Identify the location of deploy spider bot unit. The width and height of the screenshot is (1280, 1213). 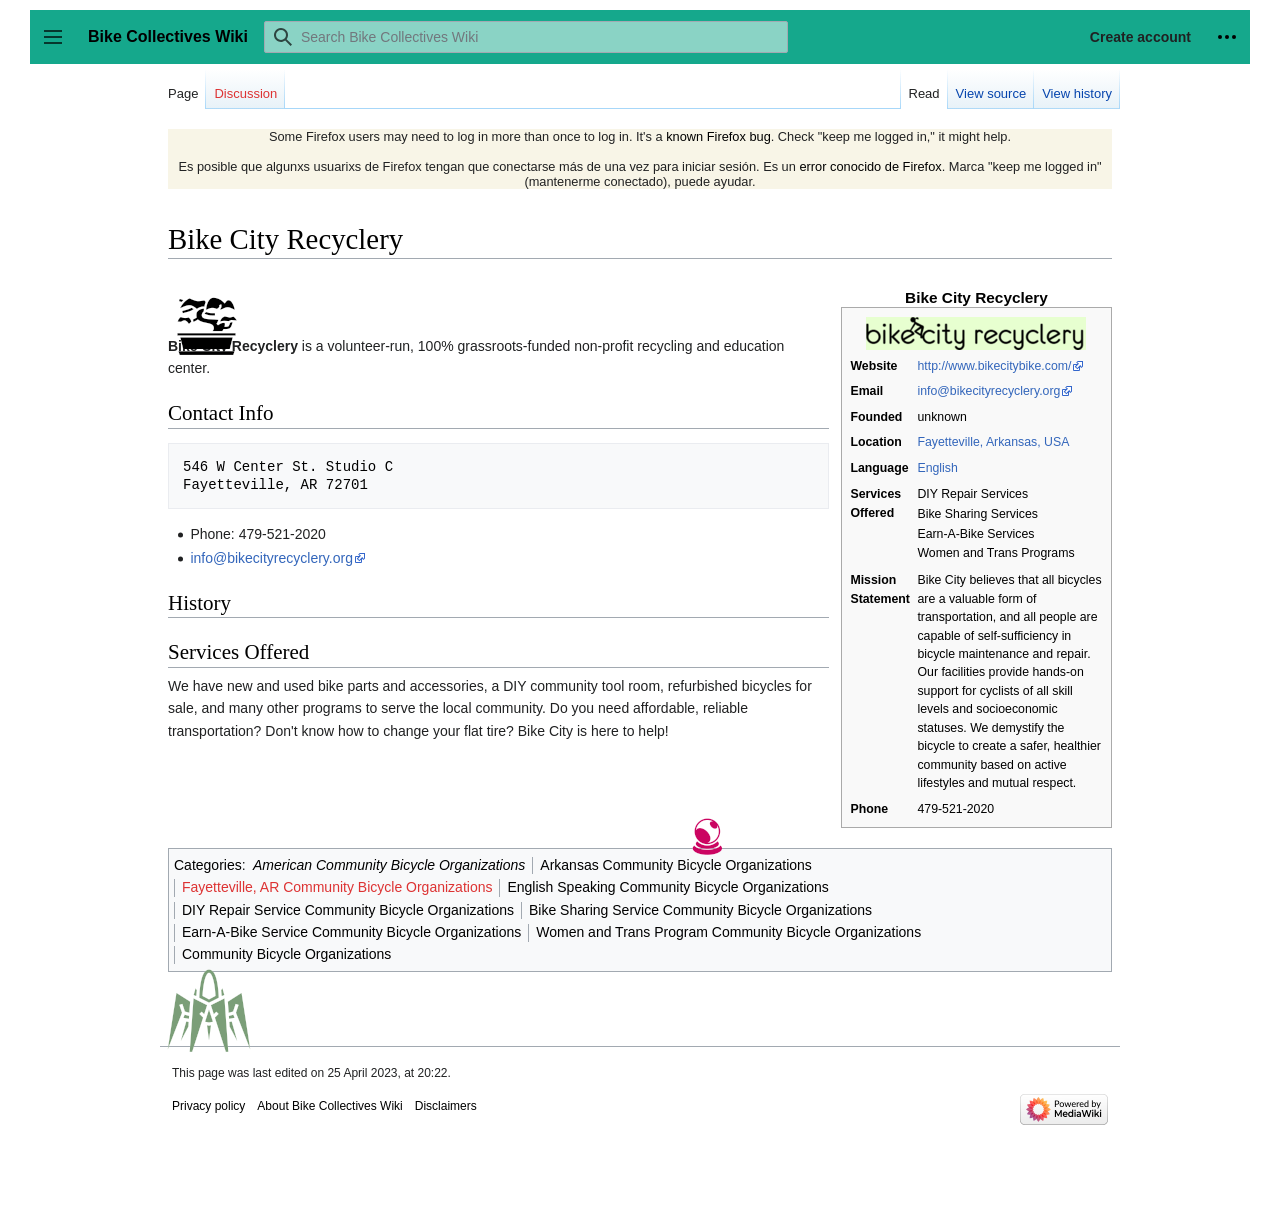
(209, 1010).